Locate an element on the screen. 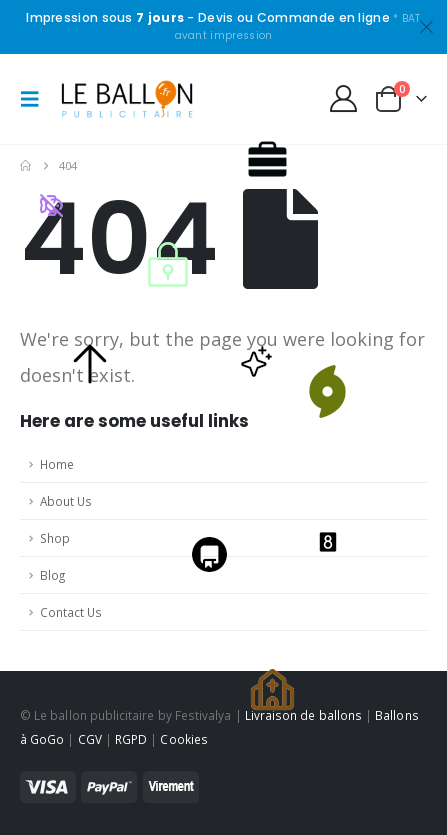 The height and width of the screenshot is (835, 447). indicates no fishing allowed is located at coordinates (51, 205).